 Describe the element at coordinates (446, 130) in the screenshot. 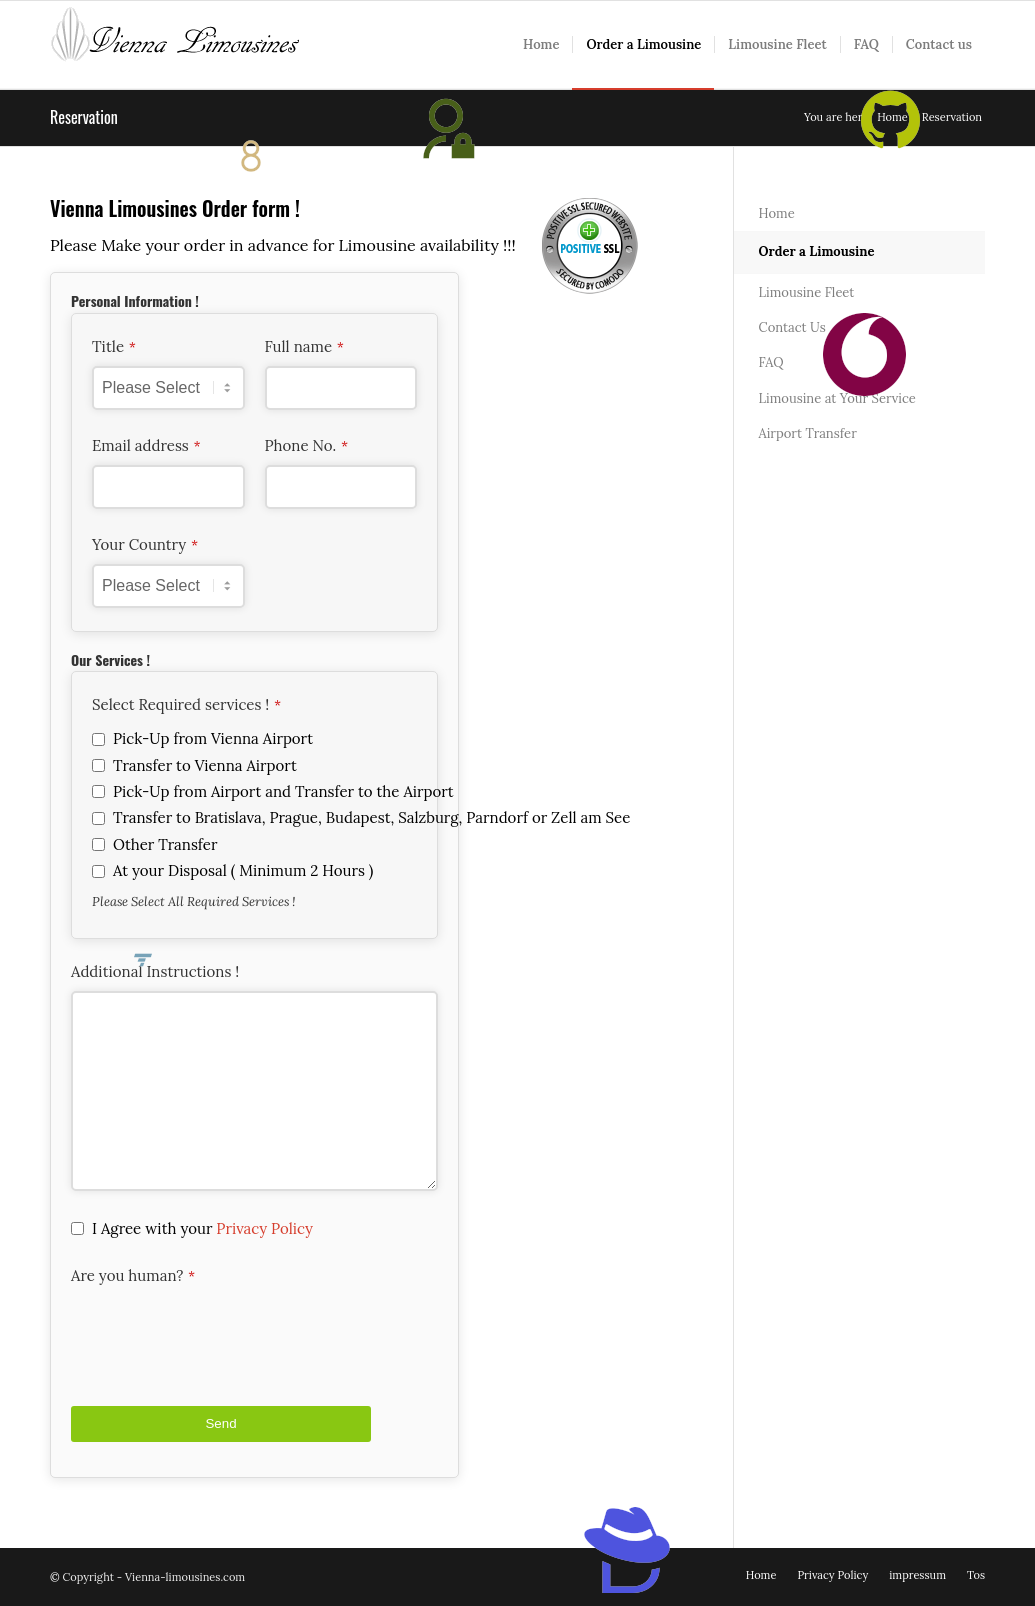

I see `access admin or administrator settings` at that location.